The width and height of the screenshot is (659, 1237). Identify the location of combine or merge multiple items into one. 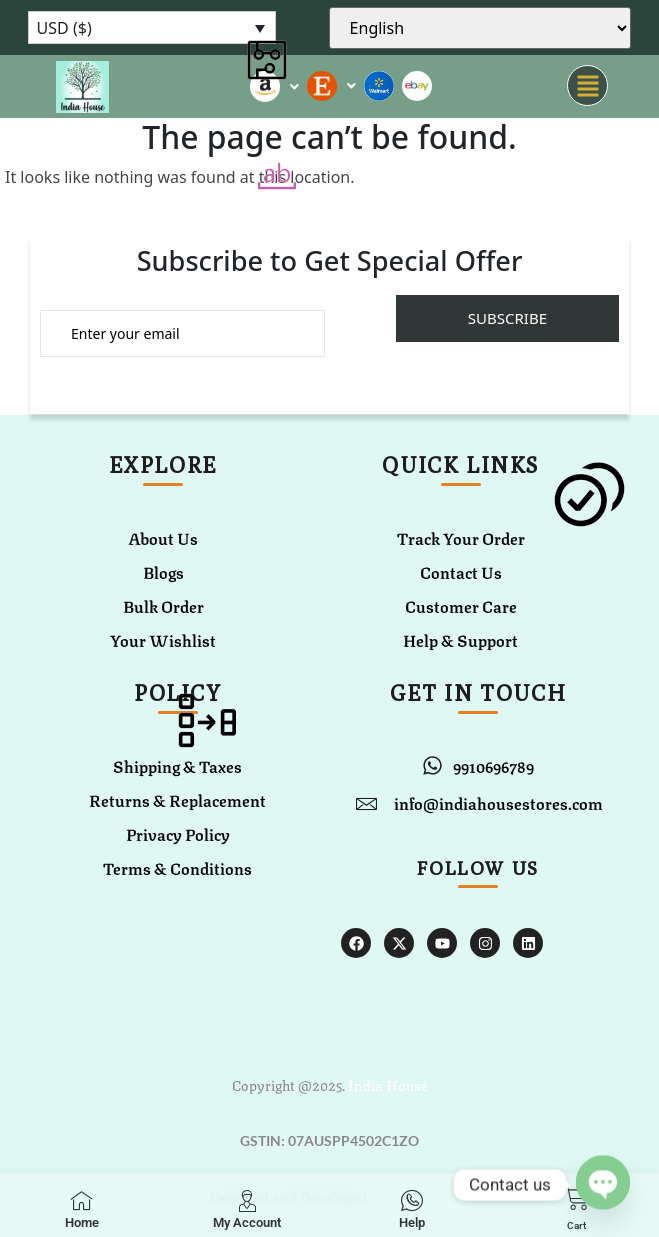
(205, 720).